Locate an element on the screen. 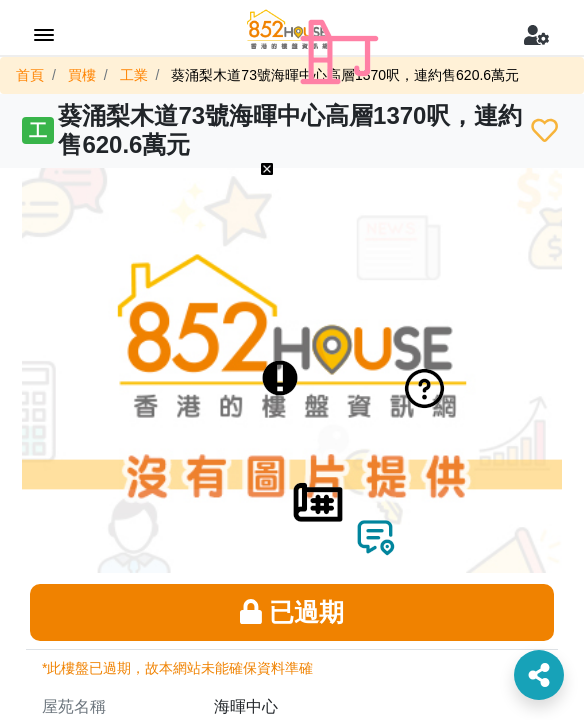  construction or building in progress is located at coordinates (338, 52).